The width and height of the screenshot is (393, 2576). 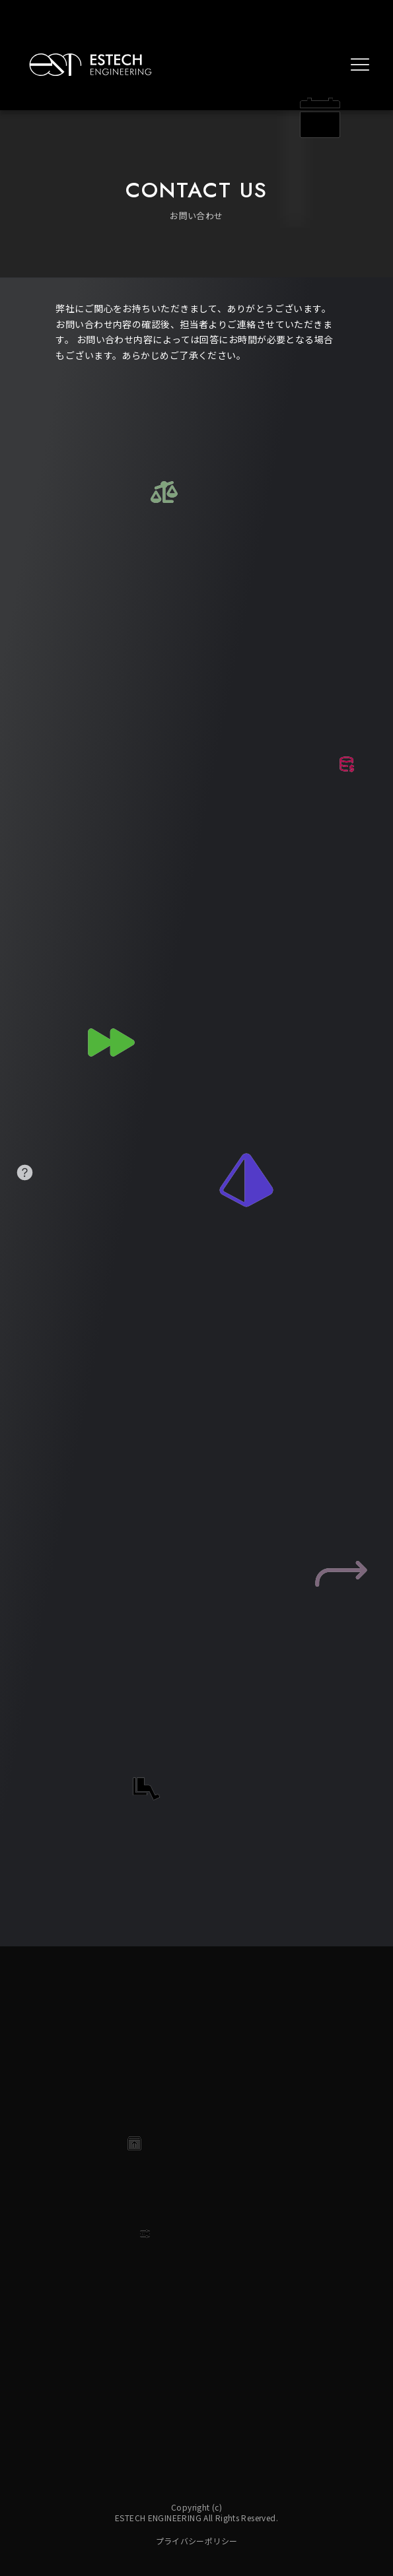 What do you see at coordinates (111, 1042) in the screenshot?
I see `skip to the next track` at bounding box center [111, 1042].